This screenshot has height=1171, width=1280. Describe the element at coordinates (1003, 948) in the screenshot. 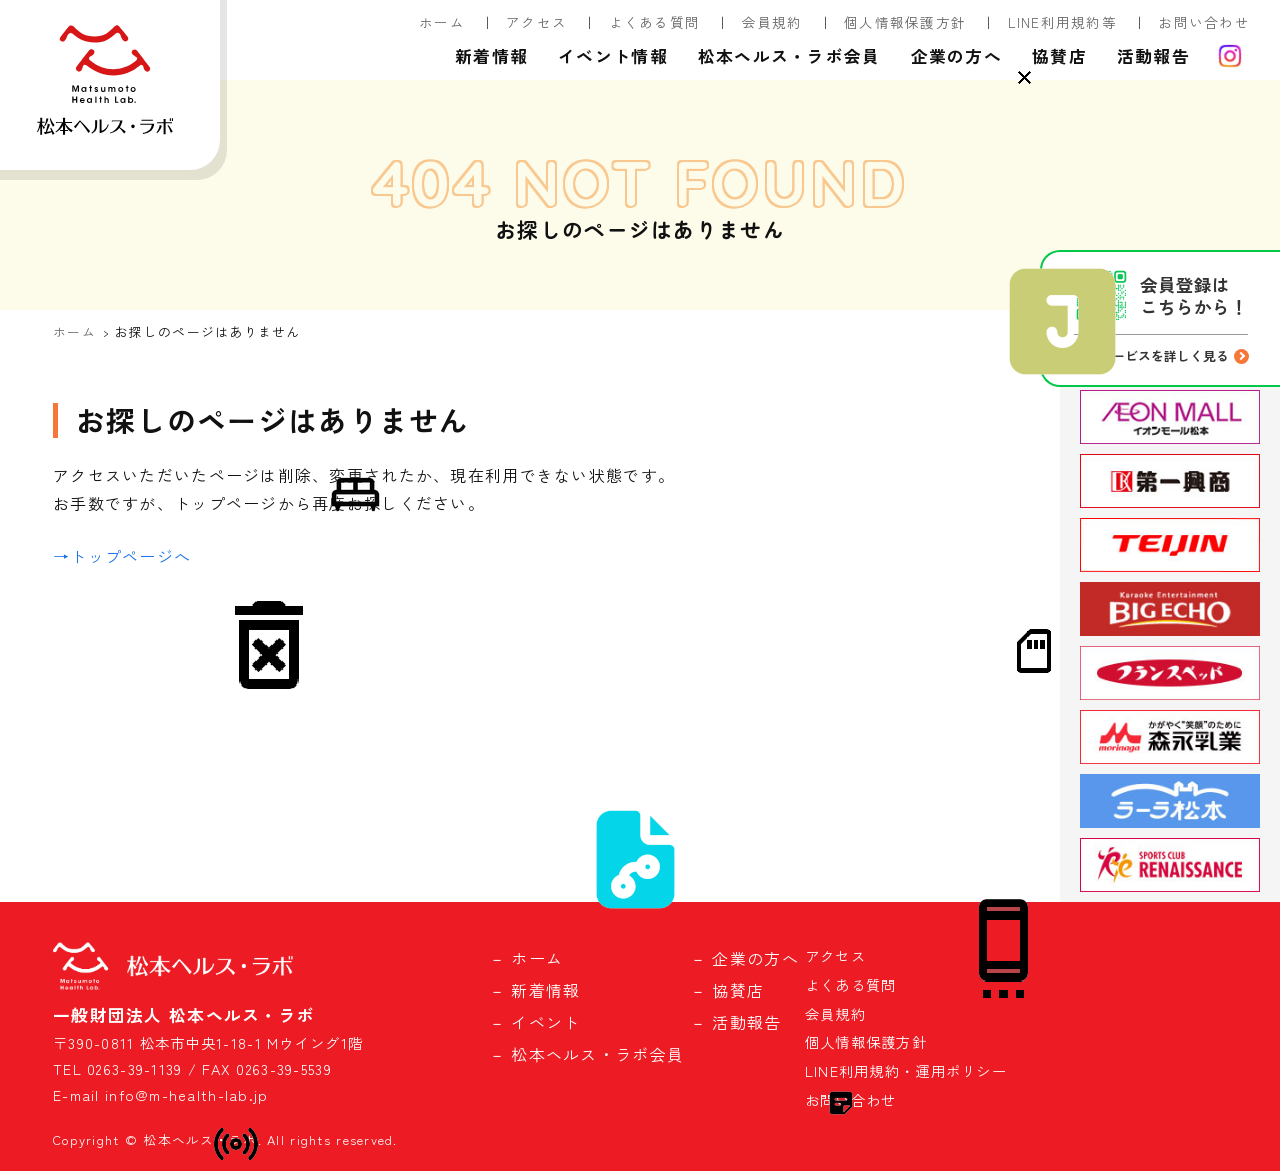

I see `access mobile device settings` at that location.